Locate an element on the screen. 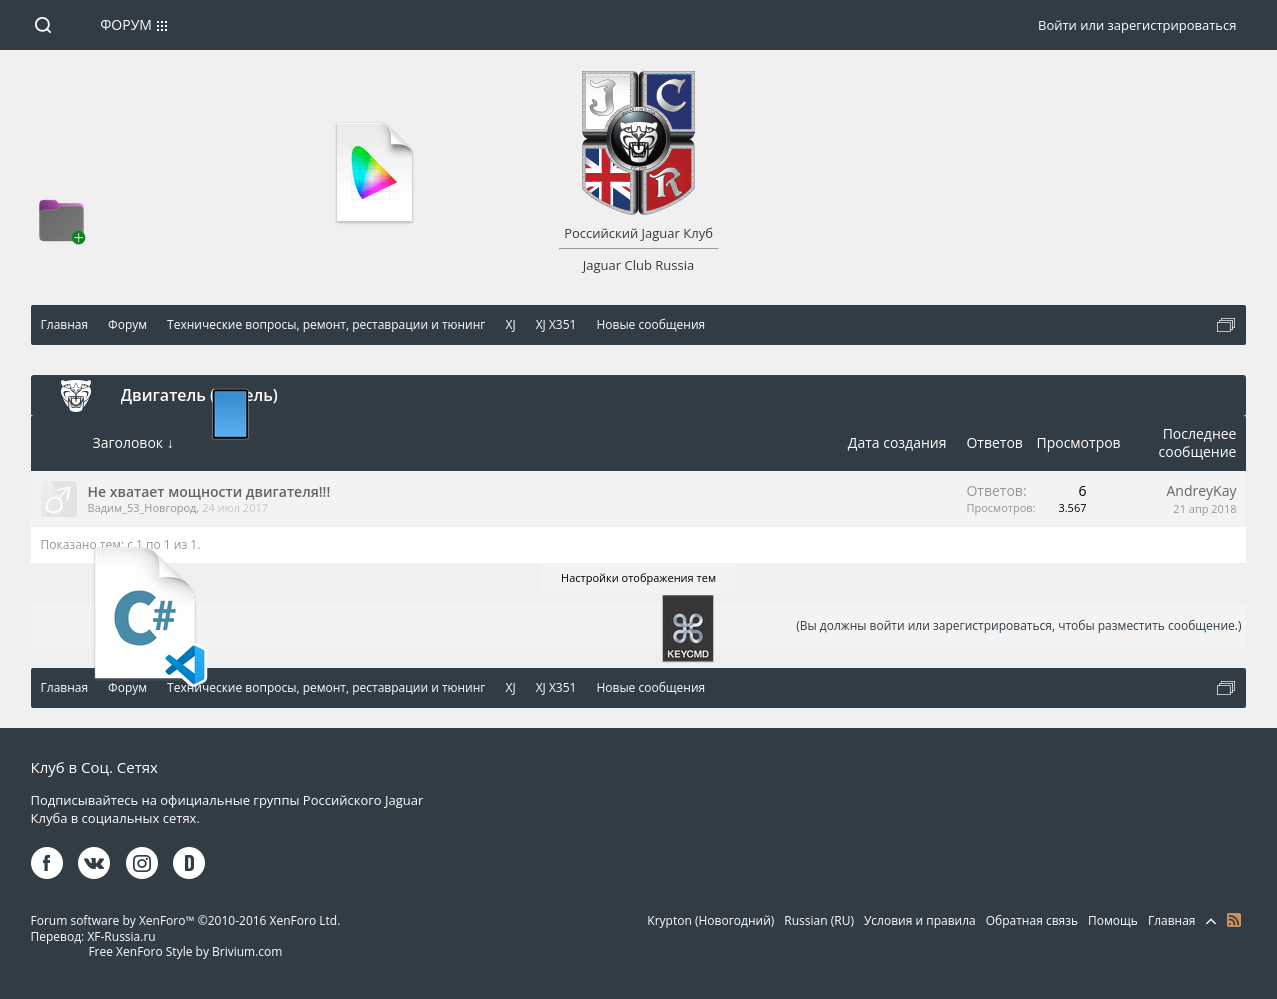  create a new folder is located at coordinates (61, 220).